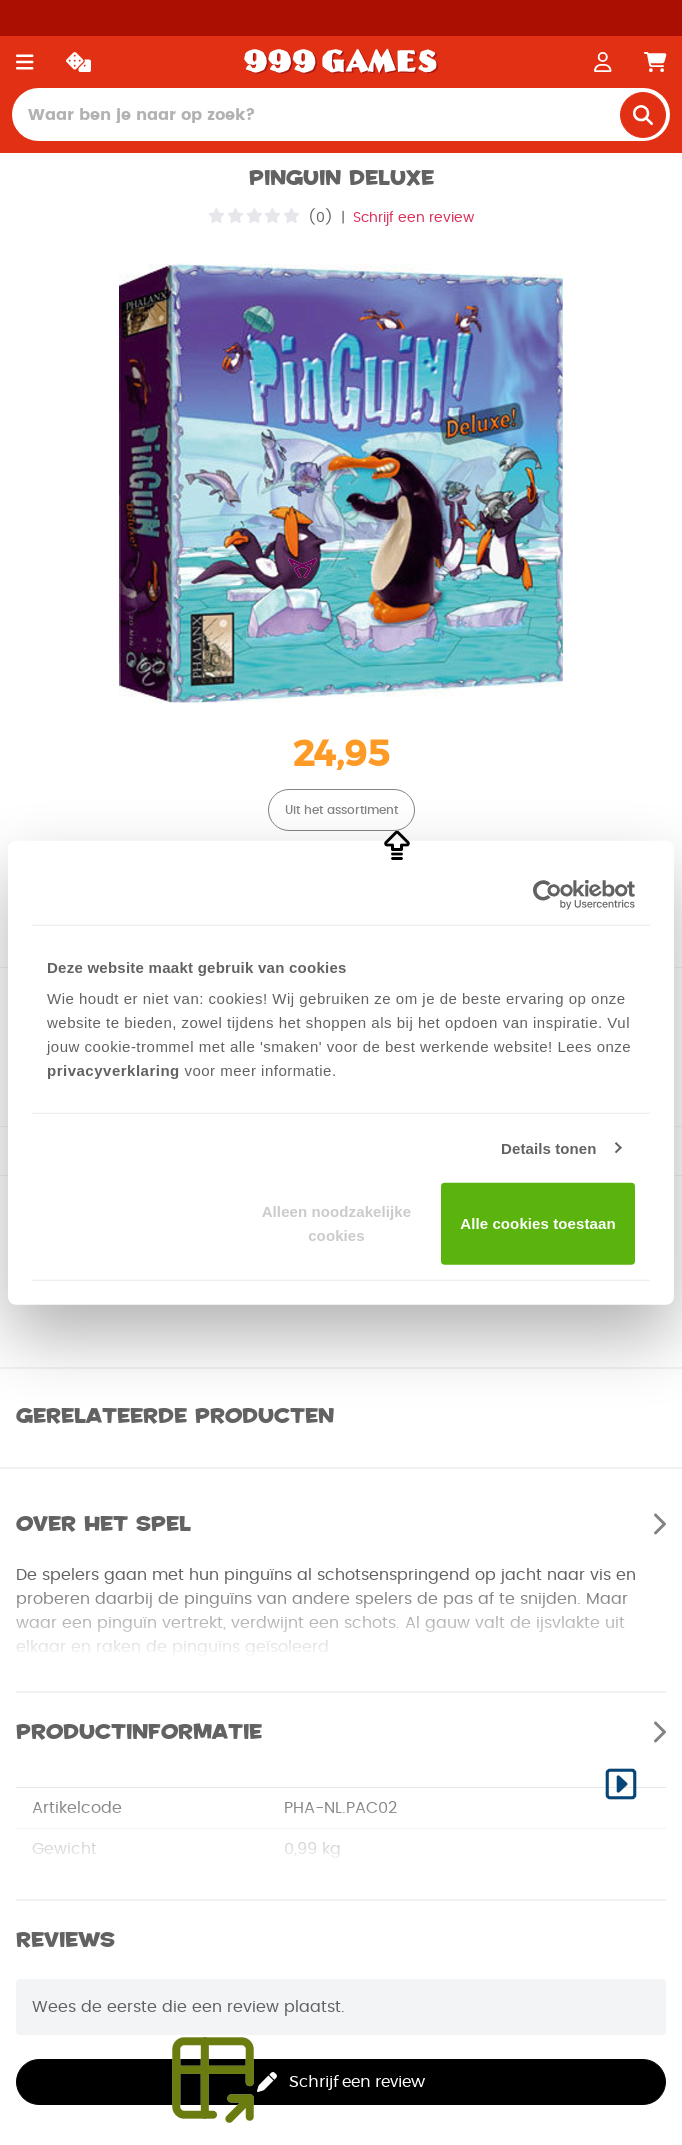  I want to click on upload multiple files or items, so click(397, 845).